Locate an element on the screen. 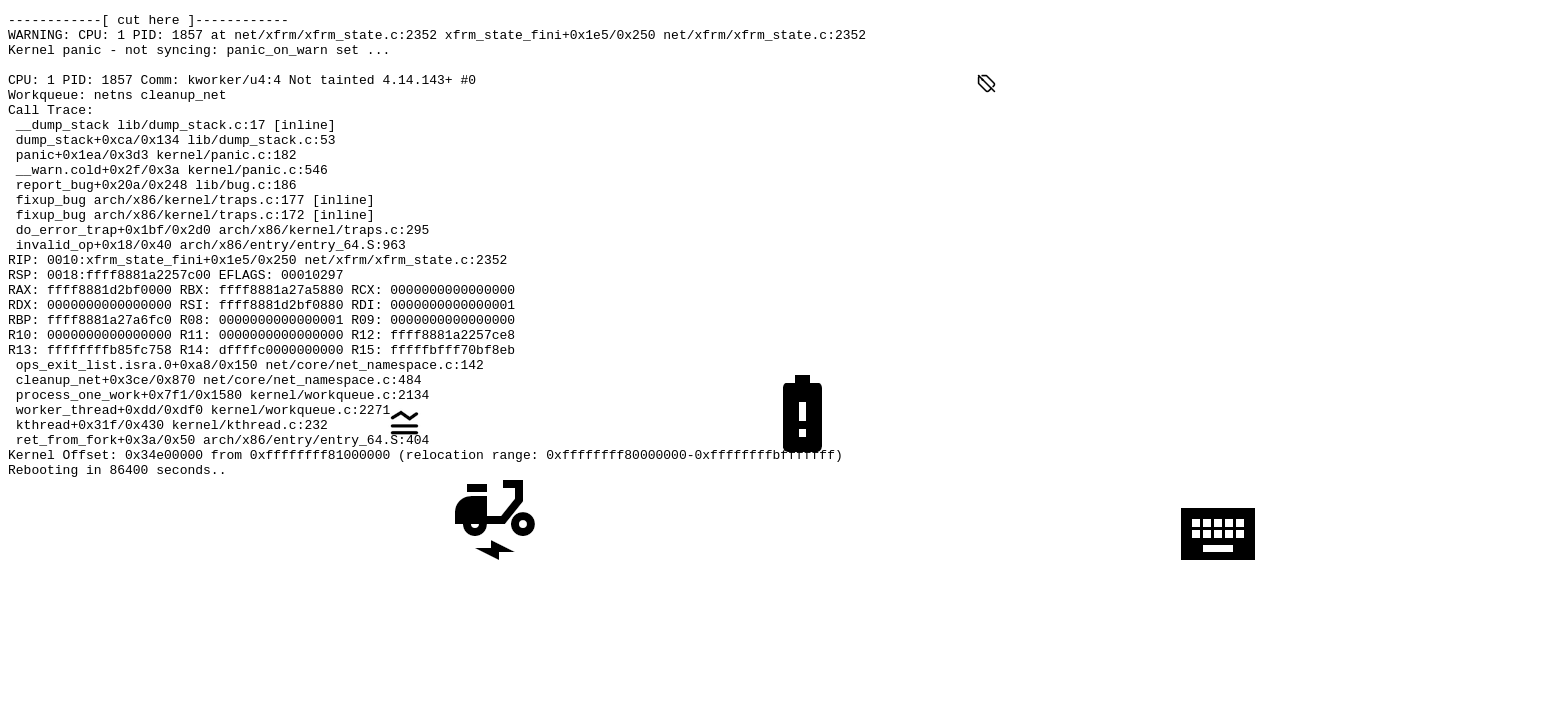  toggle chart legend visibility is located at coordinates (404, 422).